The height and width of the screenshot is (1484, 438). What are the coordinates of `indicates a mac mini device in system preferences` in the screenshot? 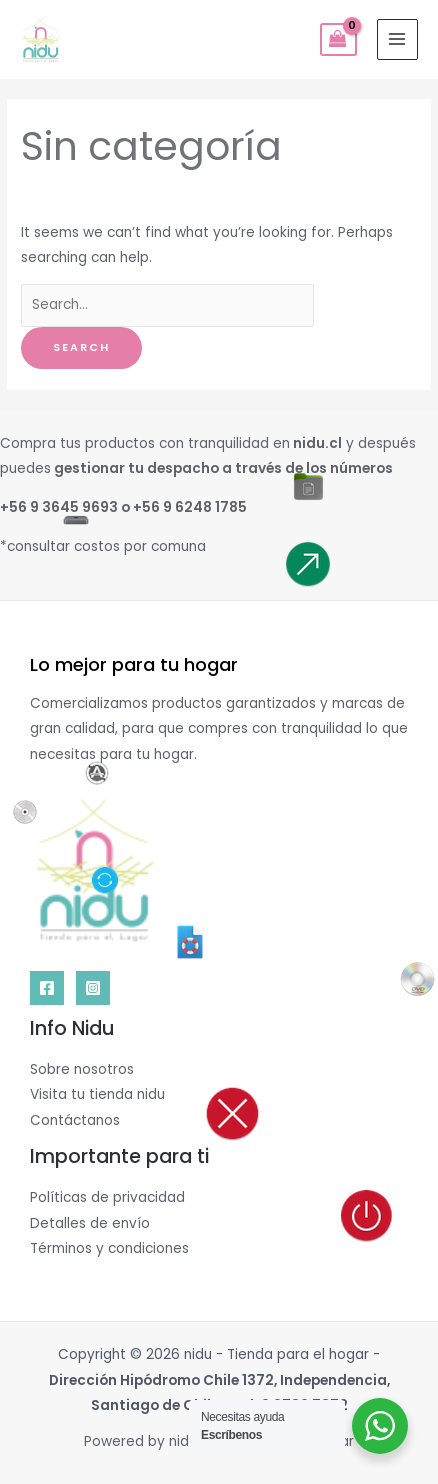 It's located at (76, 520).